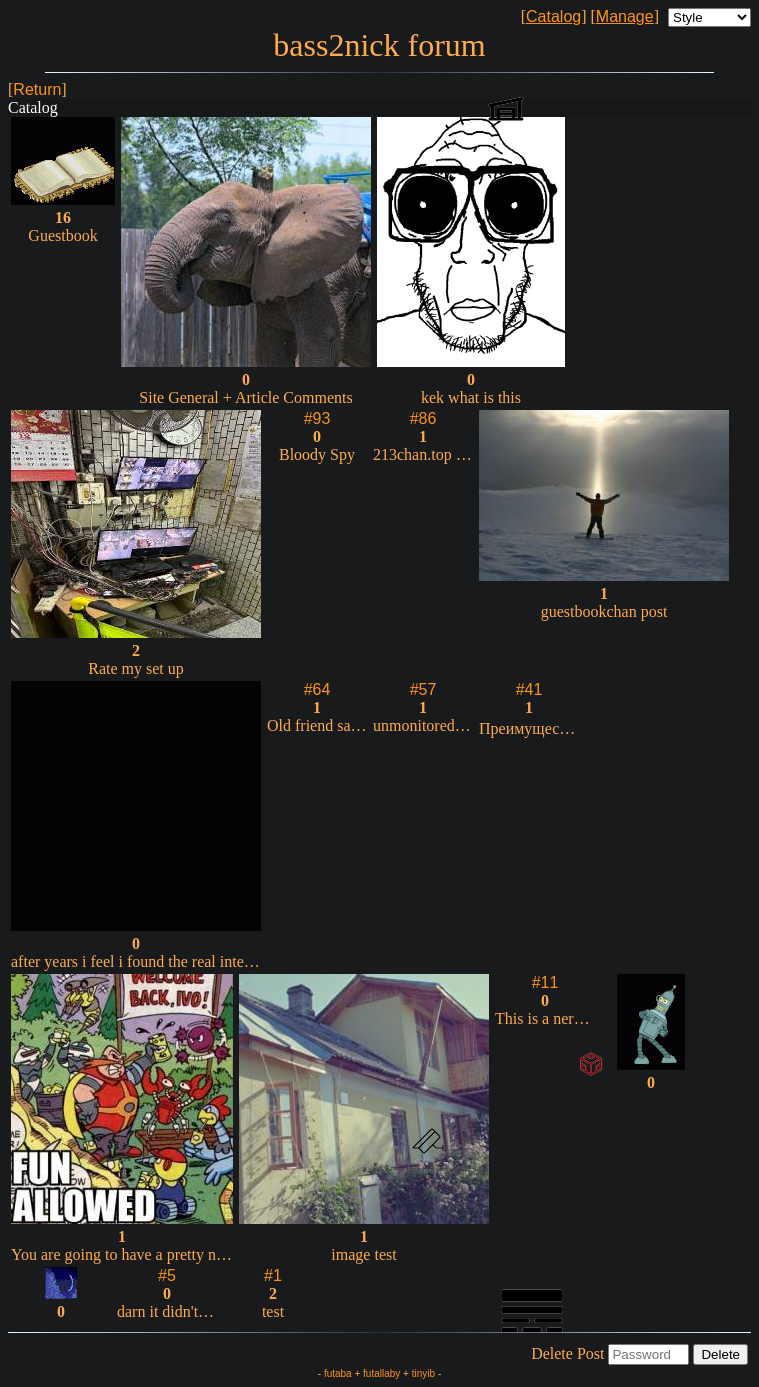 This screenshot has width=759, height=1387. What do you see at coordinates (428, 1143) in the screenshot?
I see `access security camera settings` at bounding box center [428, 1143].